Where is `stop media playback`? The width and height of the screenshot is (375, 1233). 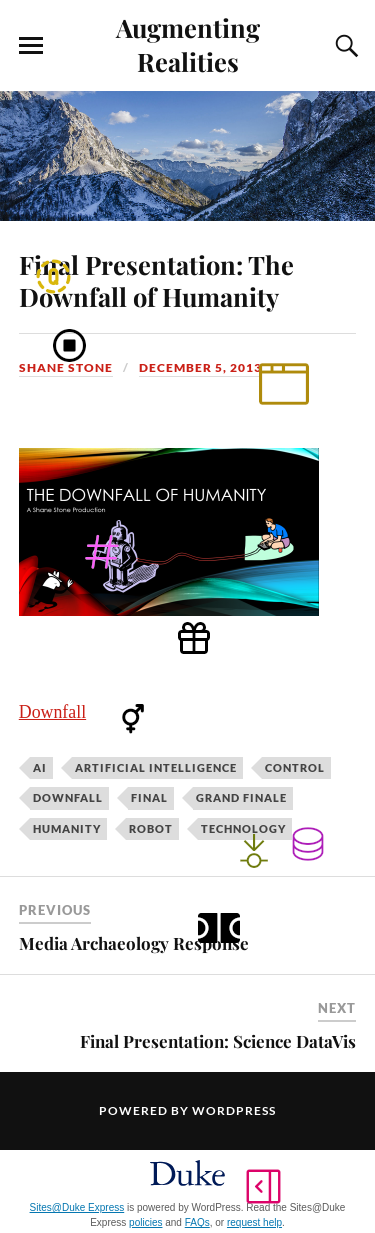 stop media playback is located at coordinates (69, 345).